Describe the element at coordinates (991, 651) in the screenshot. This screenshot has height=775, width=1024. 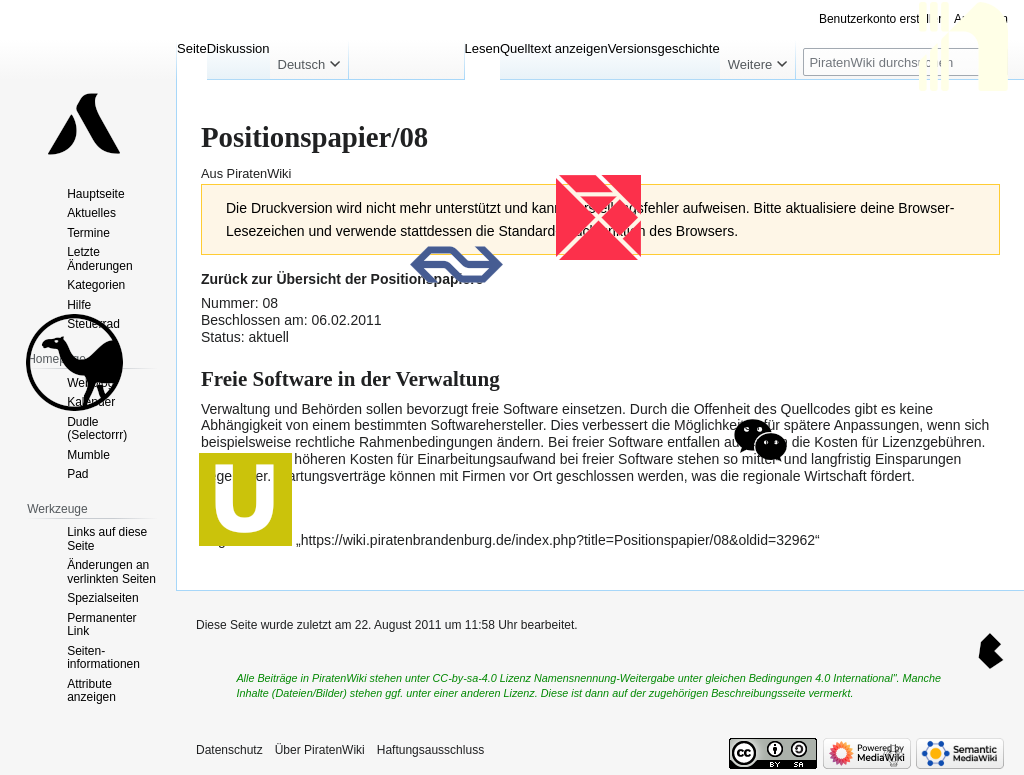
I see `bulma CSS framework logo` at that location.